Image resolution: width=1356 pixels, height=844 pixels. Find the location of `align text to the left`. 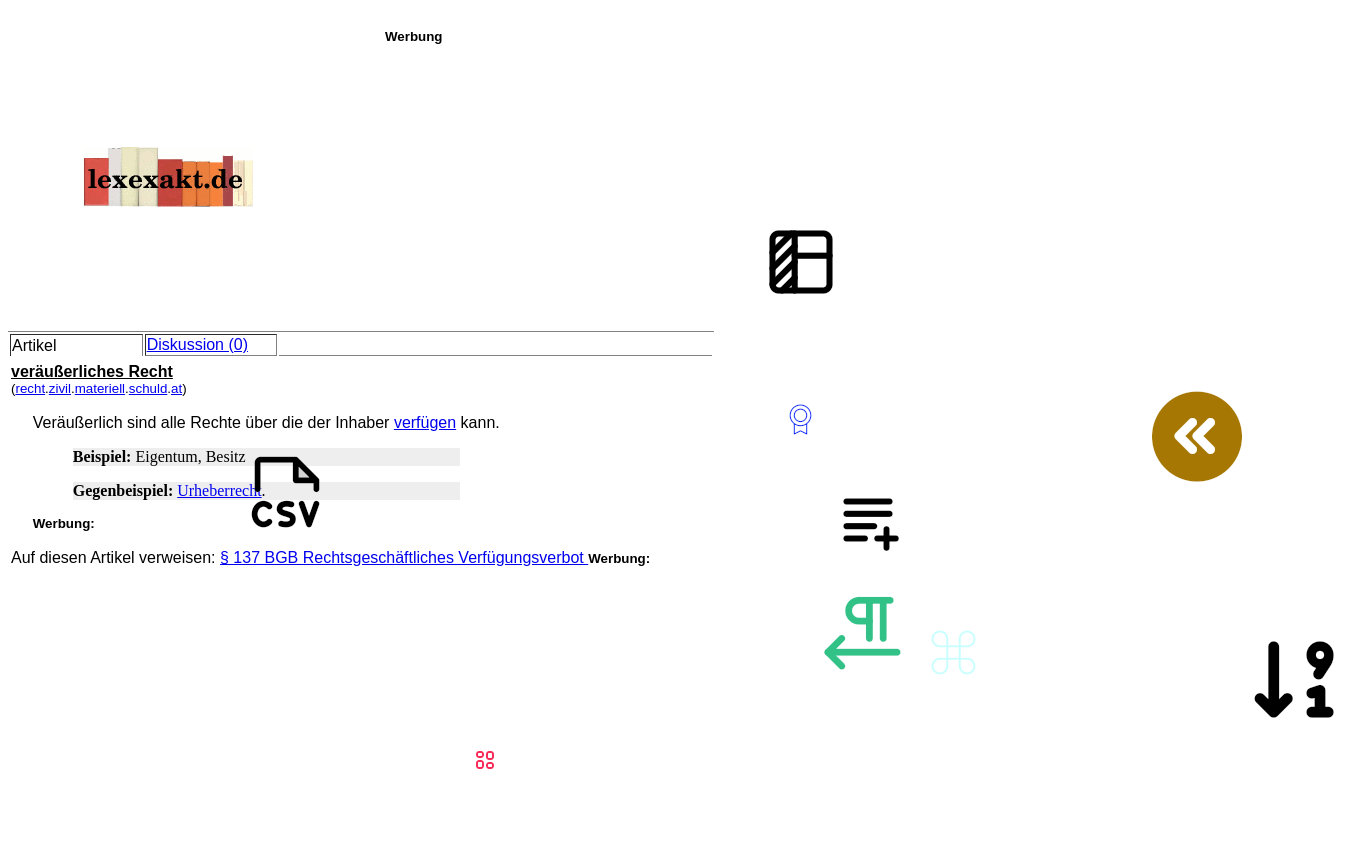

align text to the left is located at coordinates (862, 631).